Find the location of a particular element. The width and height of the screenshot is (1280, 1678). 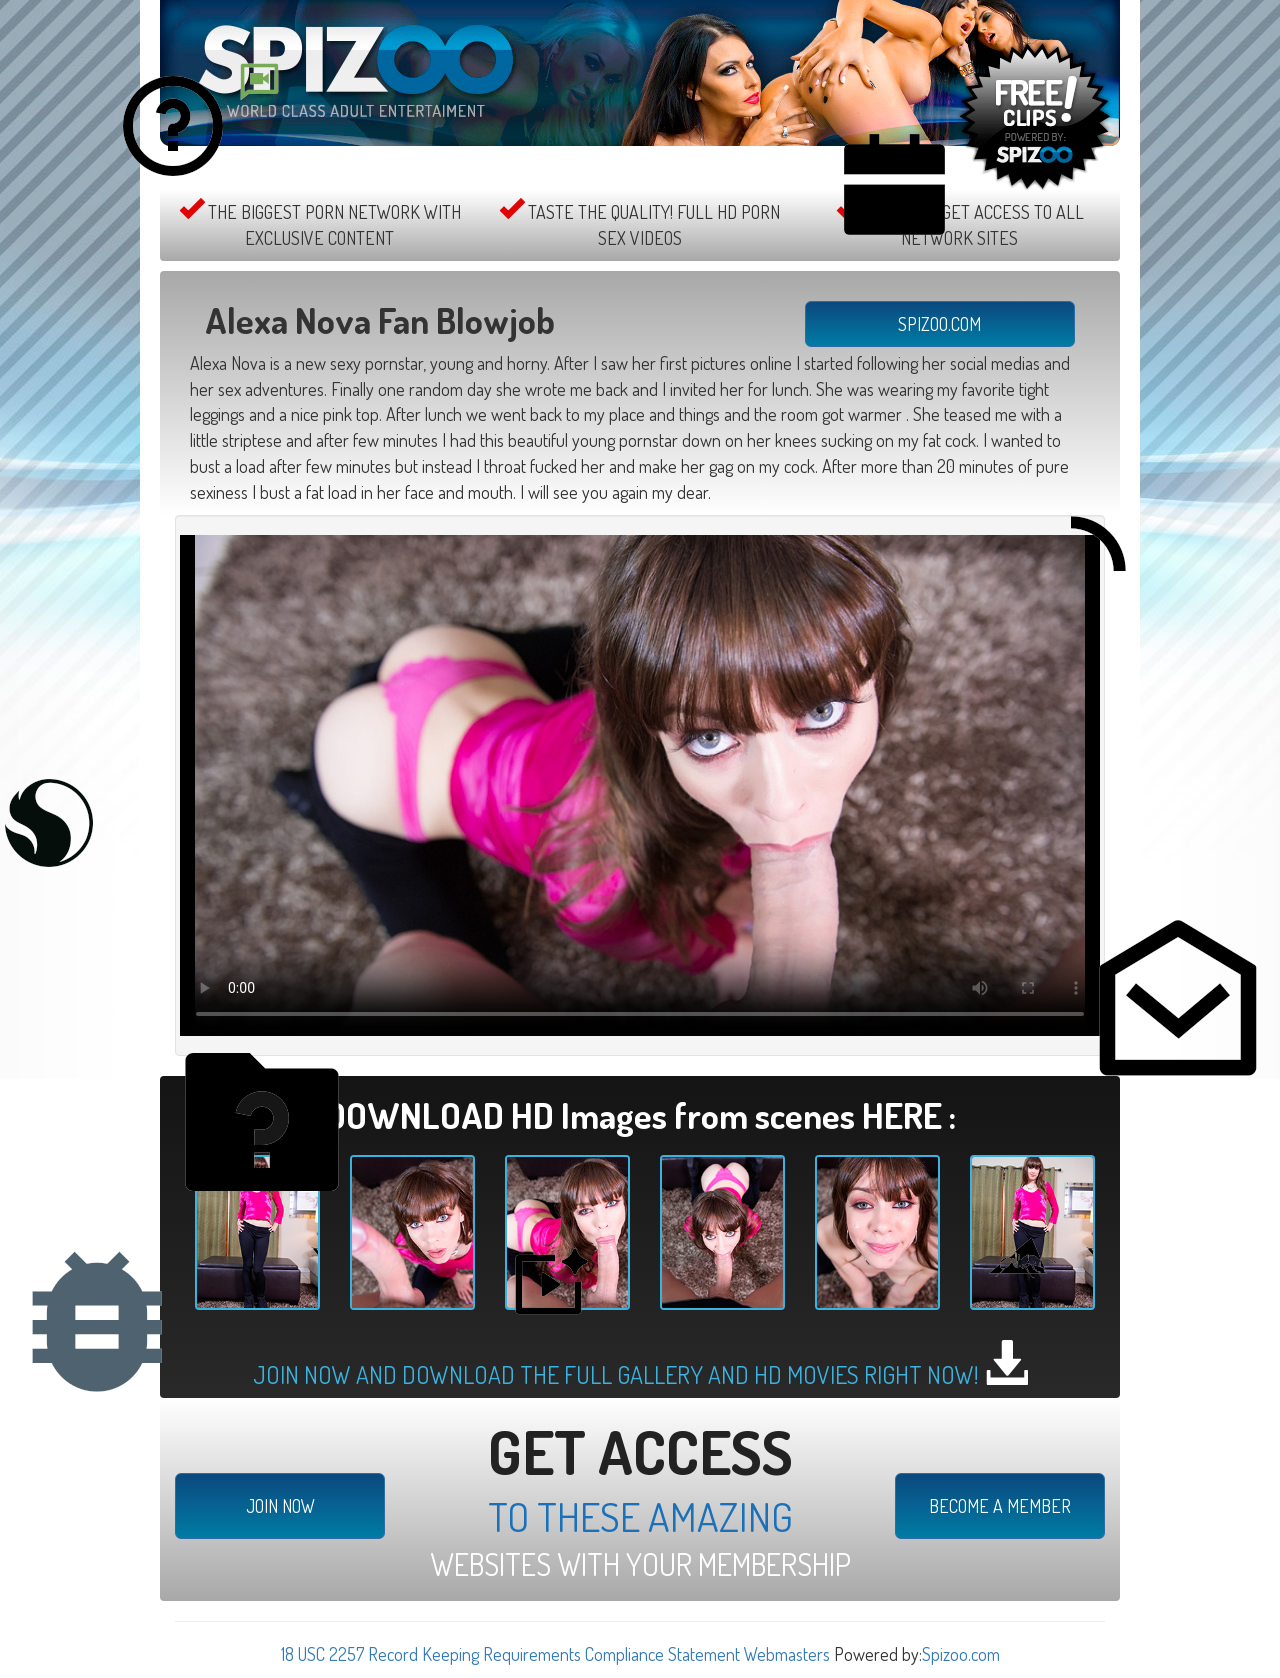

report a bug or software issue is located at coordinates (97, 1320).